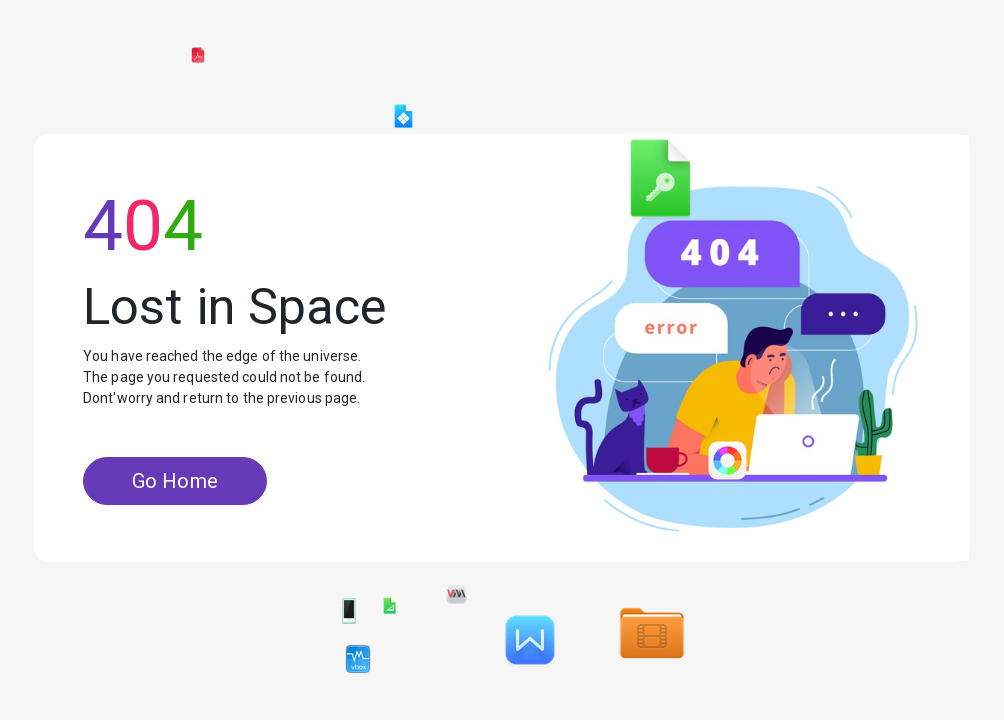 Image resolution: width=1004 pixels, height=720 pixels. What do you see at coordinates (358, 659) in the screenshot?
I see `a VirtualBox virtual machine configuration file` at bounding box center [358, 659].